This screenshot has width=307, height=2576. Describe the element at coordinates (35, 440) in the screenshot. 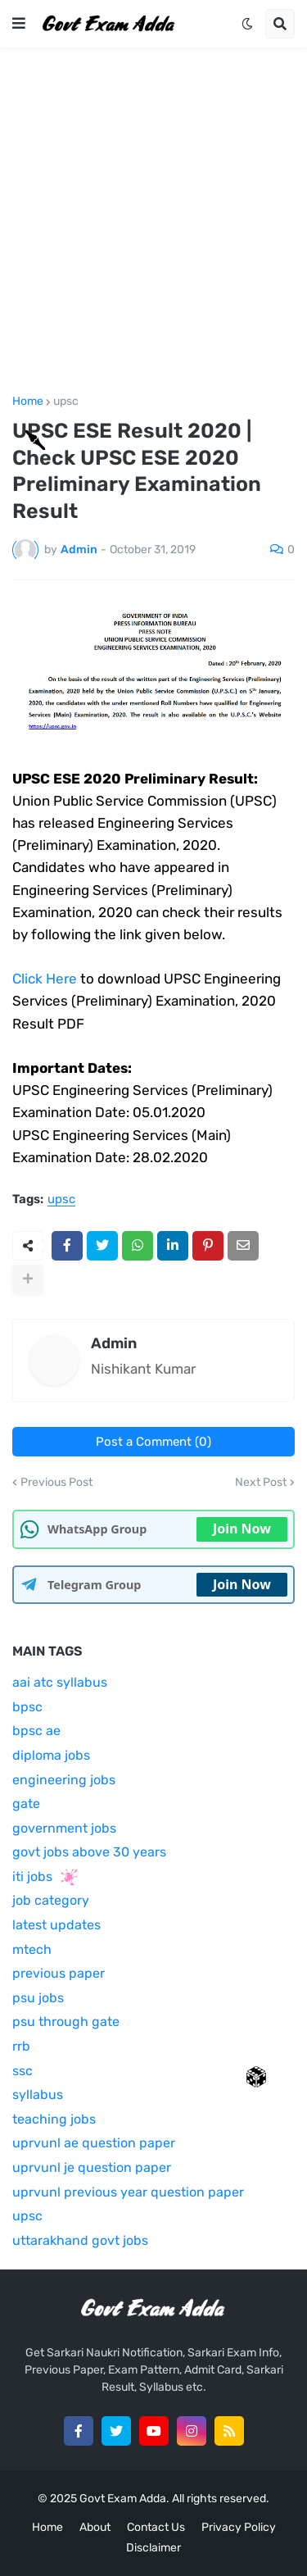

I see `view joint or bone health information` at that location.